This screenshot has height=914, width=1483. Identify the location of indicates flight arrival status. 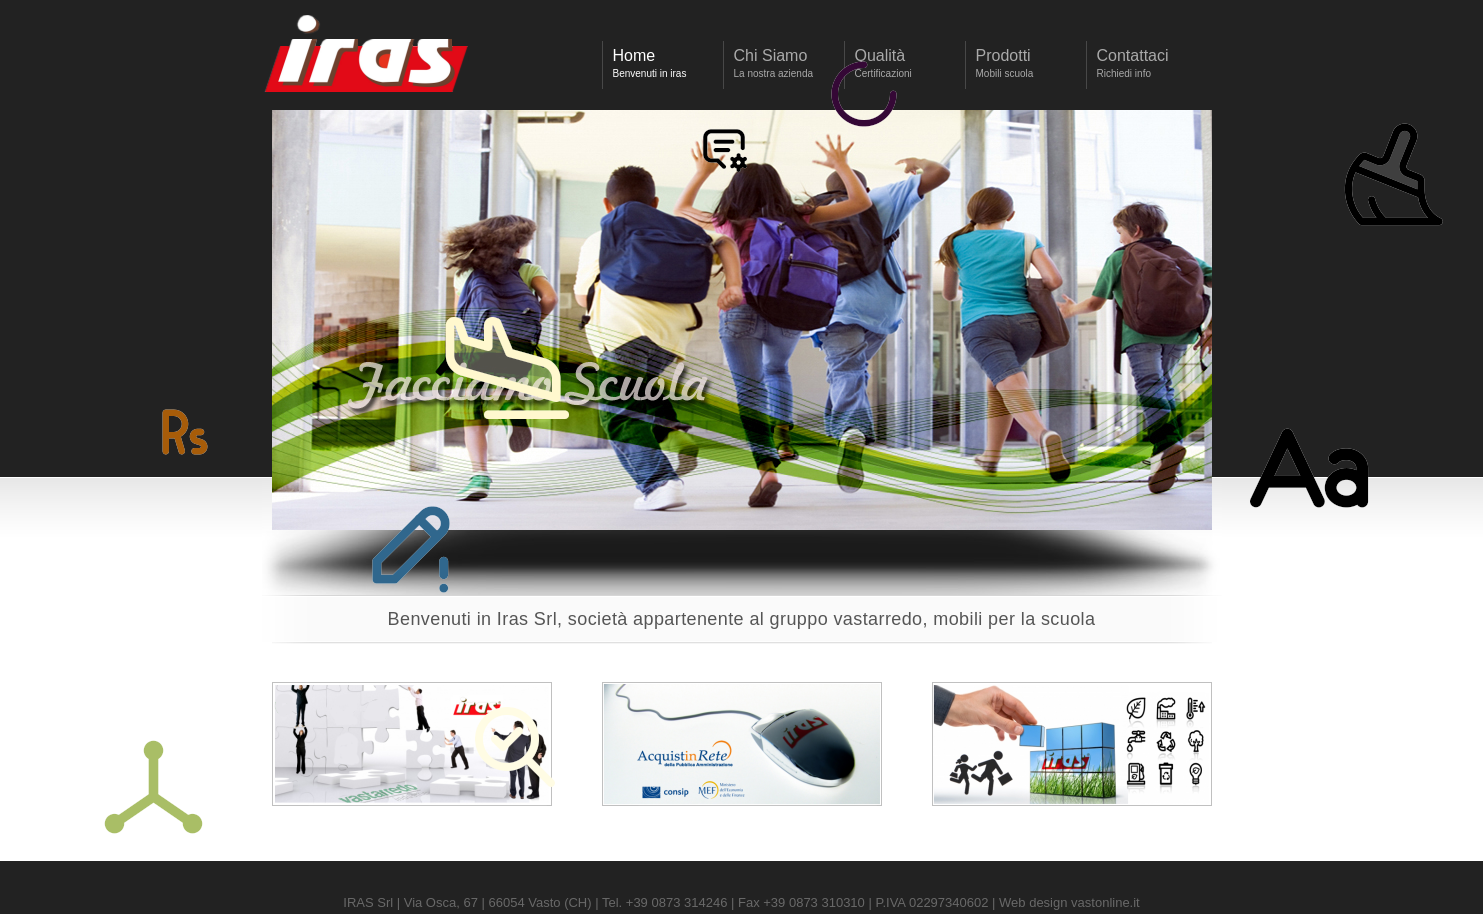
(501, 368).